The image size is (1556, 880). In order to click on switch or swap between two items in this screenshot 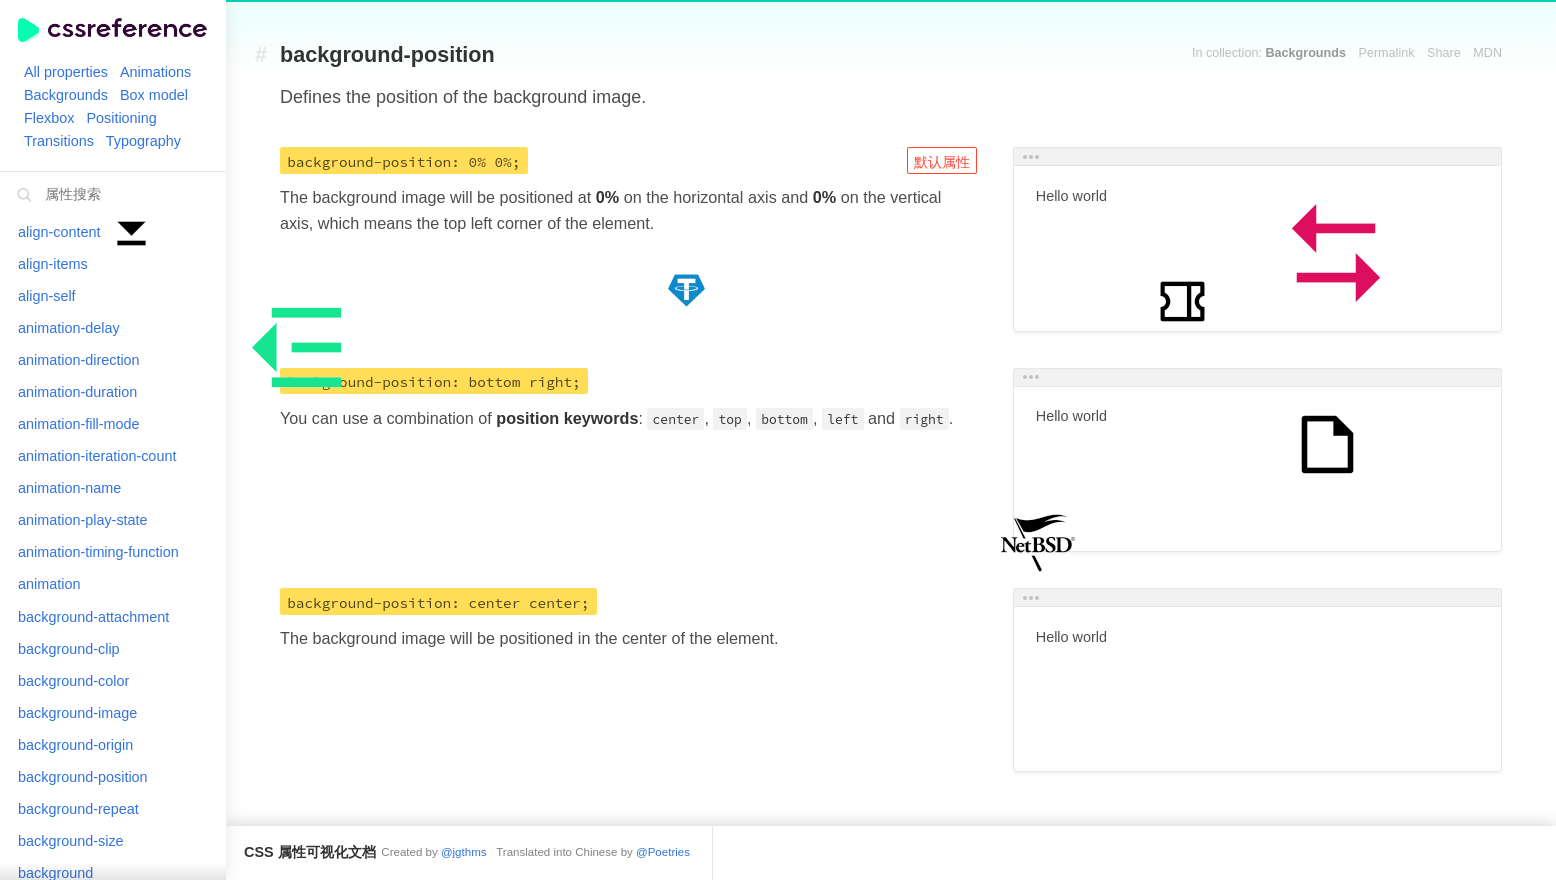, I will do `click(1336, 253)`.